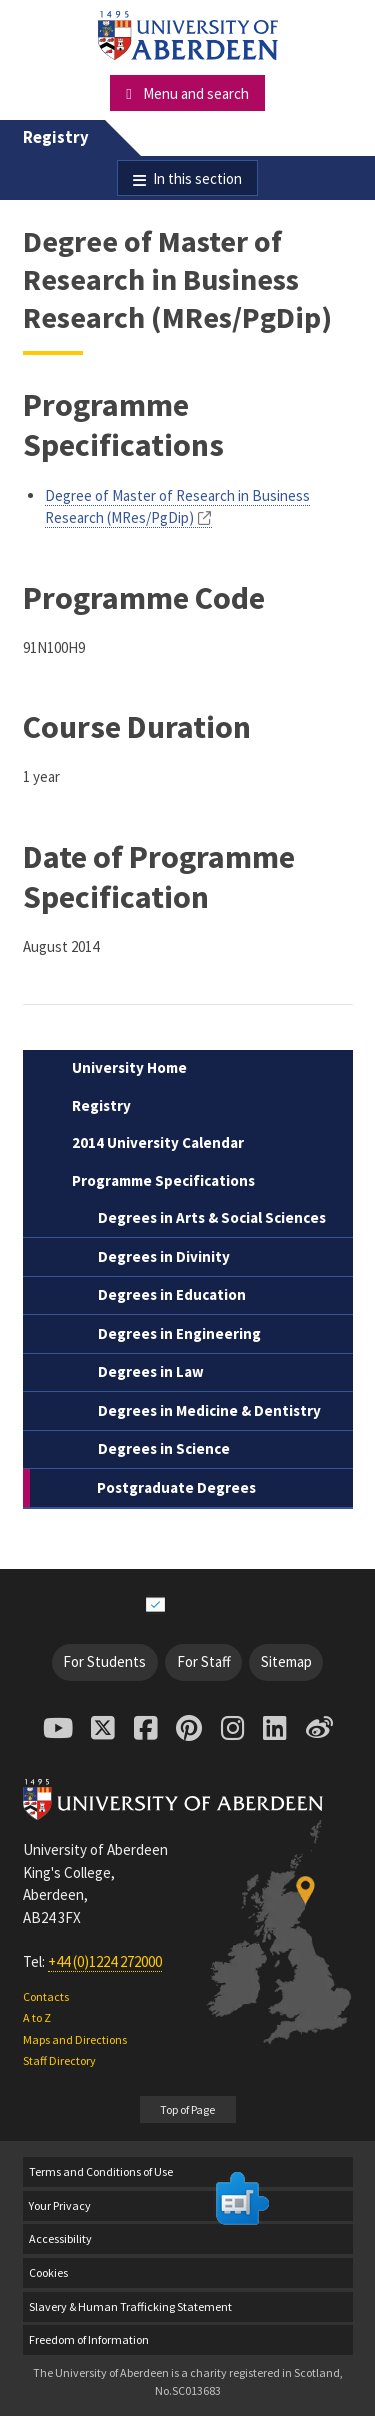 The height and width of the screenshot is (2416, 375). Describe the element at coordinates (241, 2200) in the screenshot. I see `open compatibility settings for apps` at that location.